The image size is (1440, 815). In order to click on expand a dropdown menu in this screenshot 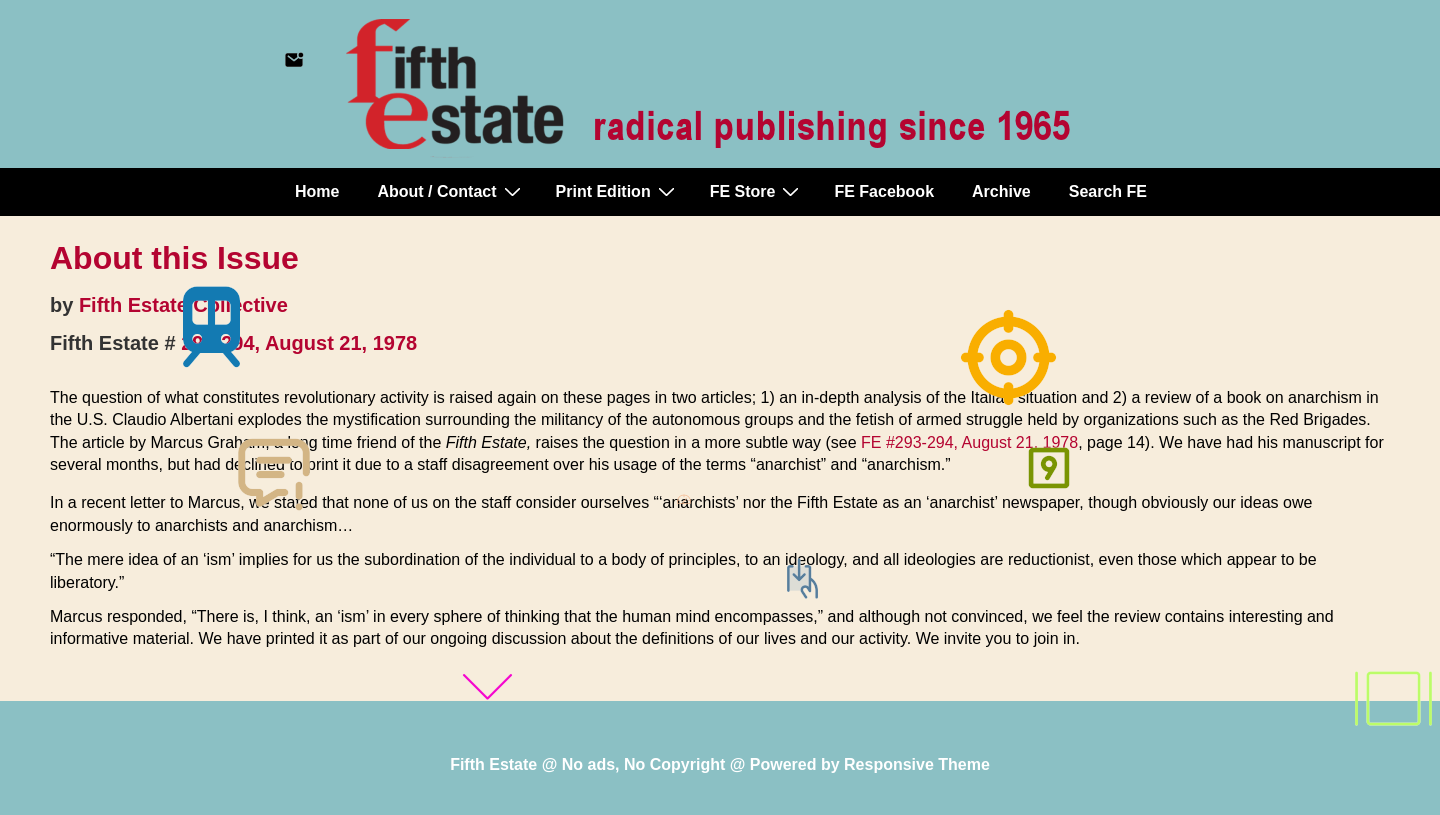, I will do `click(487, 684)`.